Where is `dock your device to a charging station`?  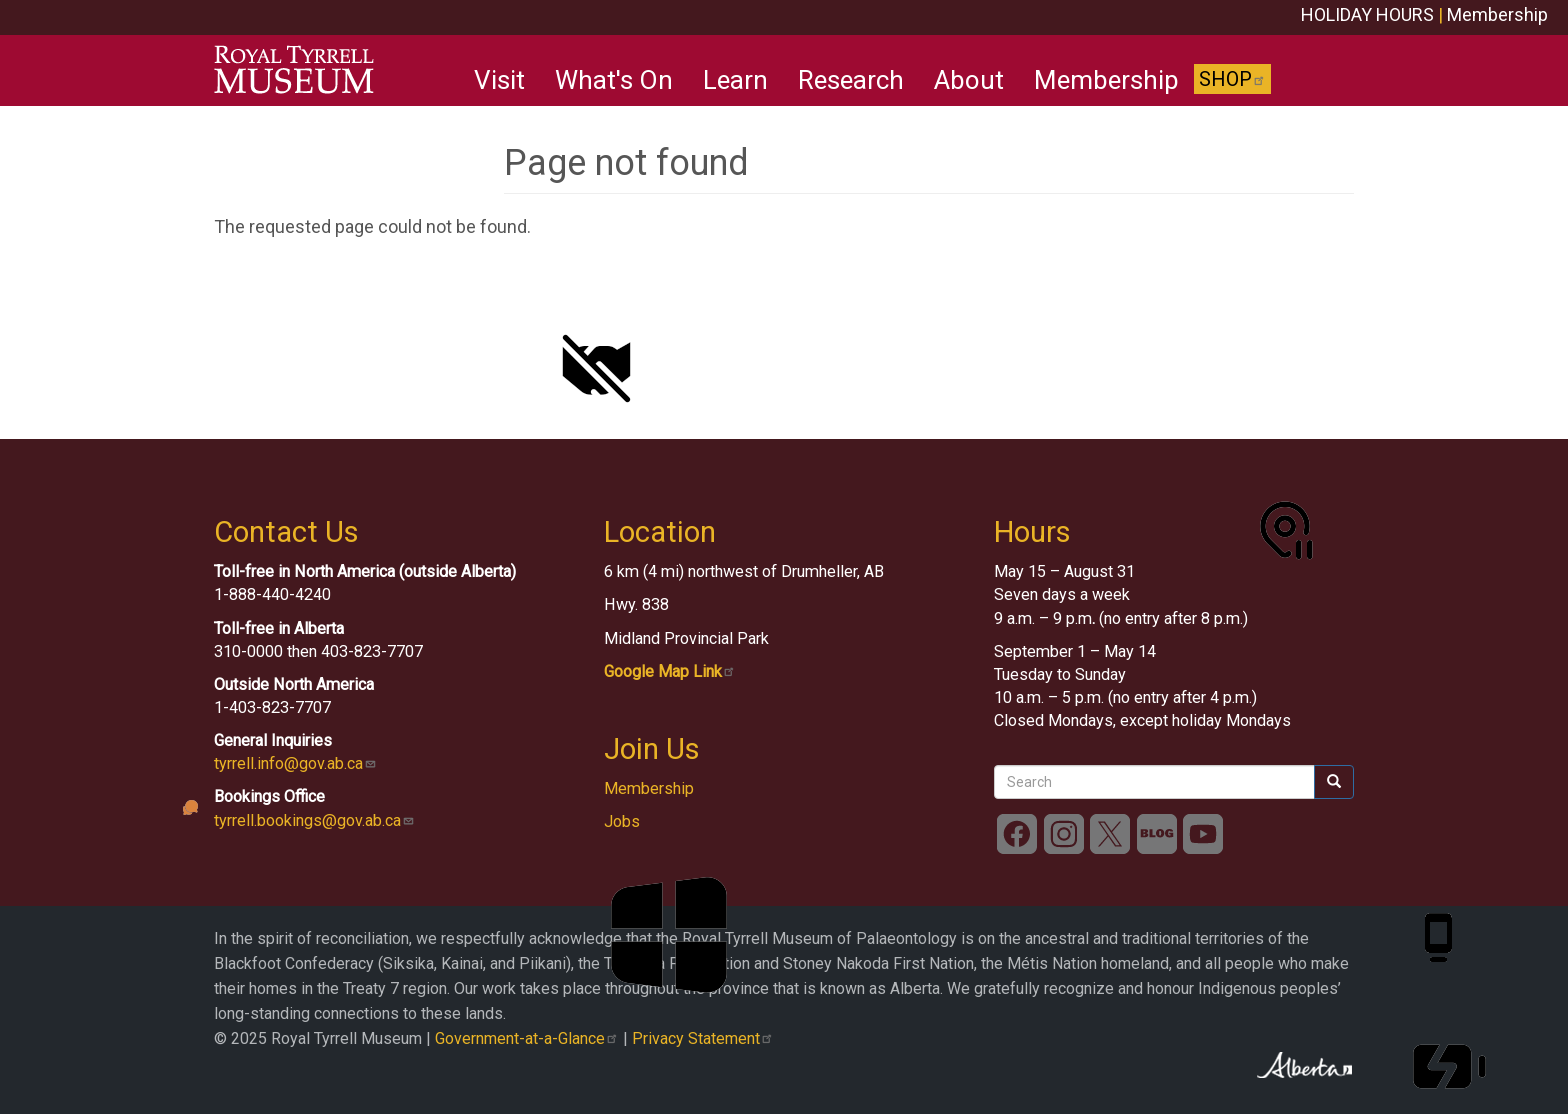
dock your device to a charging station is located at coordinates (1438, 937).